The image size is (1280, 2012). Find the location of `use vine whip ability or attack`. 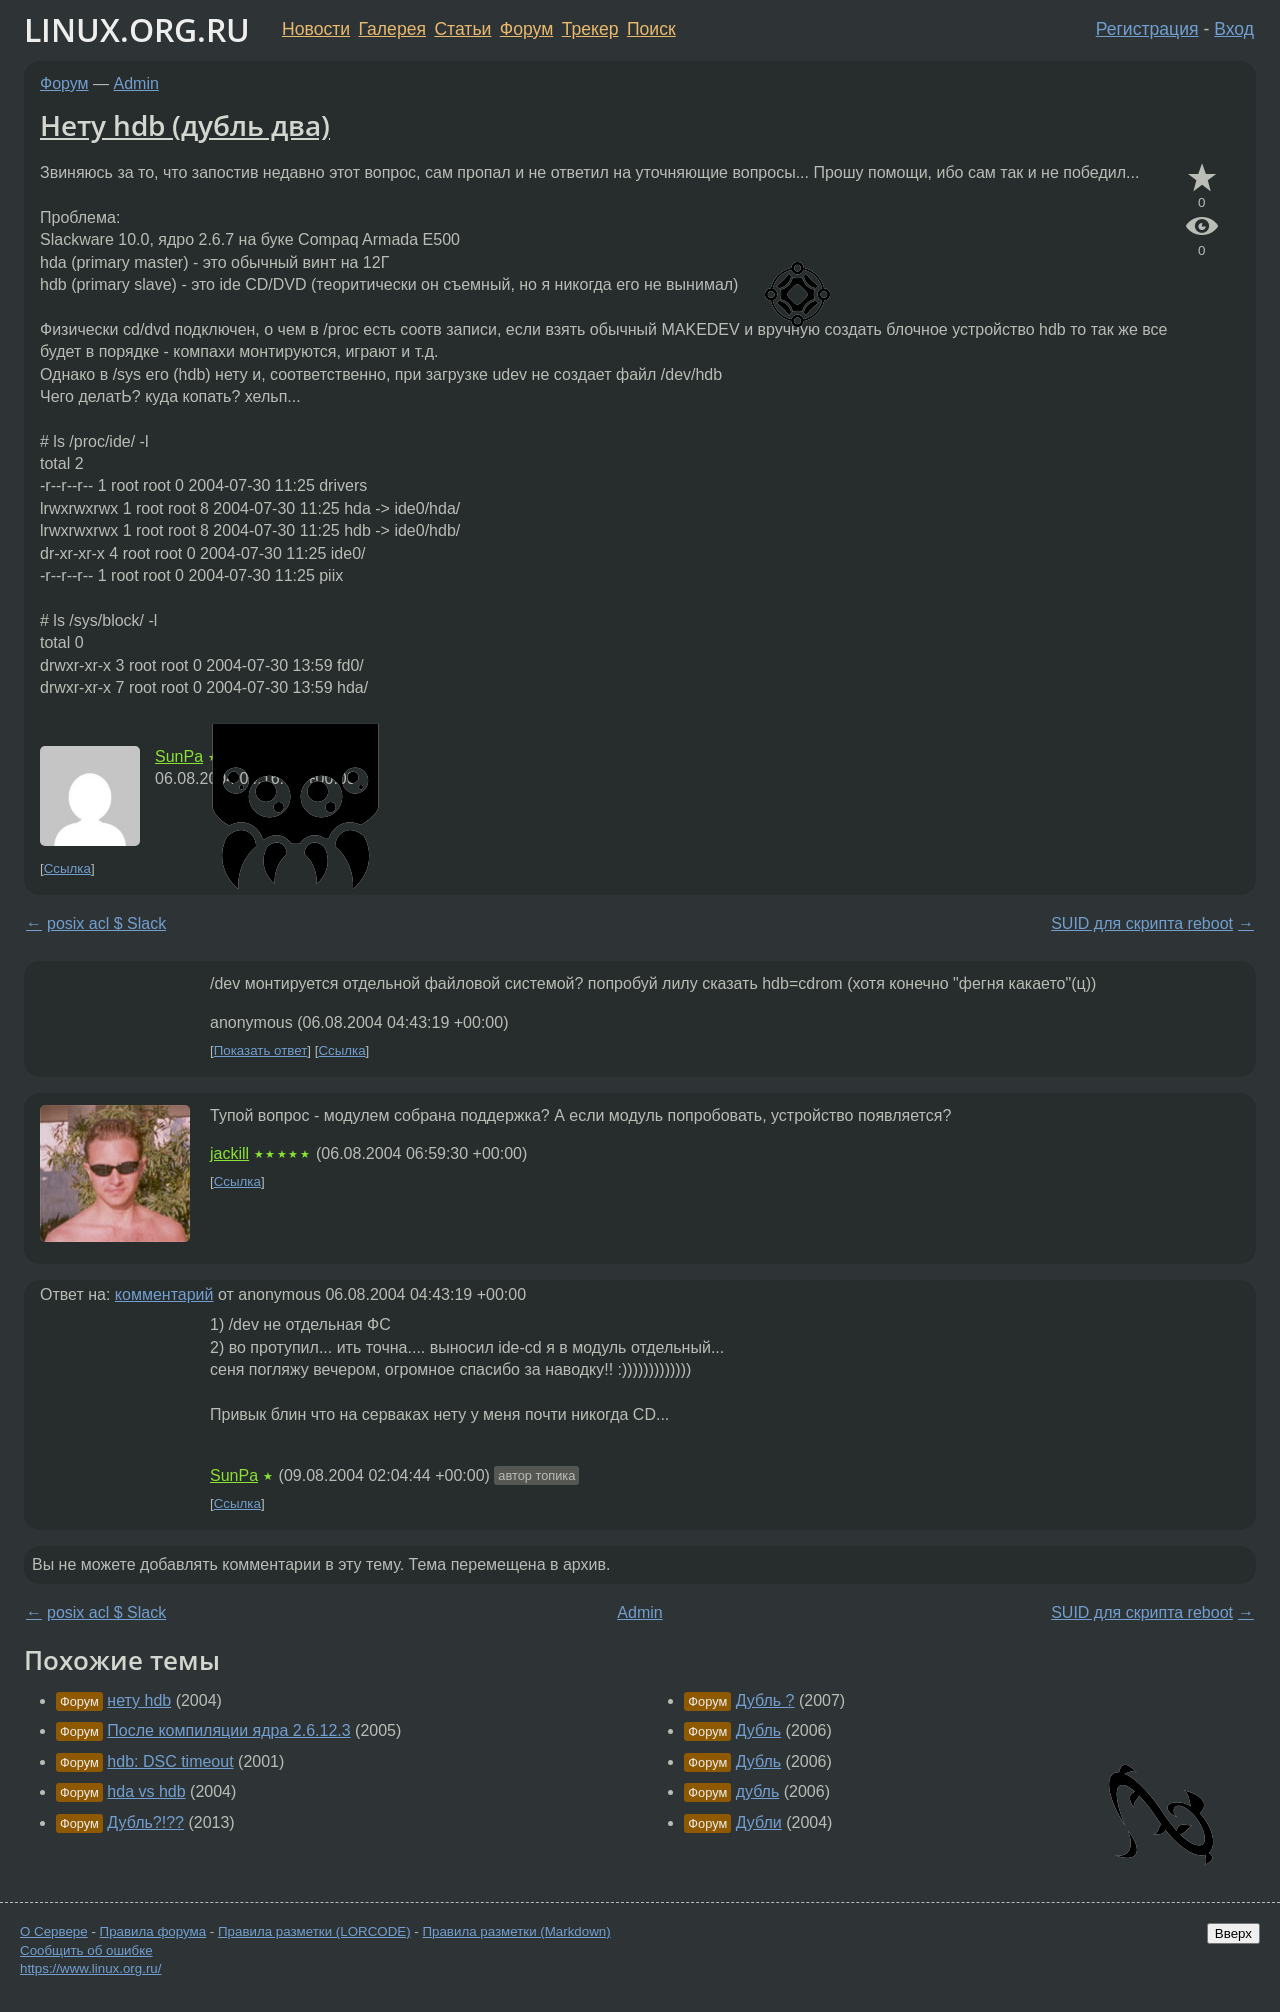

use vine whip ability or attack is located at coordinates (1161, 1814).